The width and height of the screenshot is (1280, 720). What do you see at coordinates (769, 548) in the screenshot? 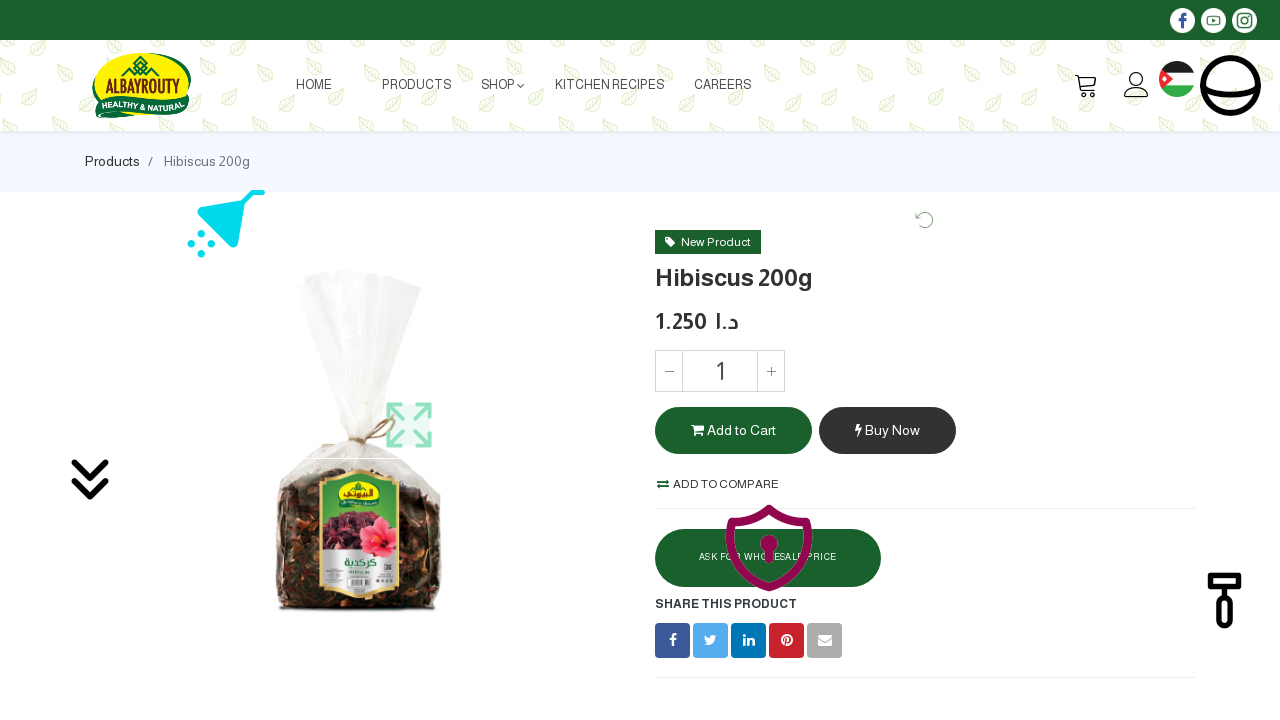
I see `access security or privacy settings` at bounding box center [769, 548].